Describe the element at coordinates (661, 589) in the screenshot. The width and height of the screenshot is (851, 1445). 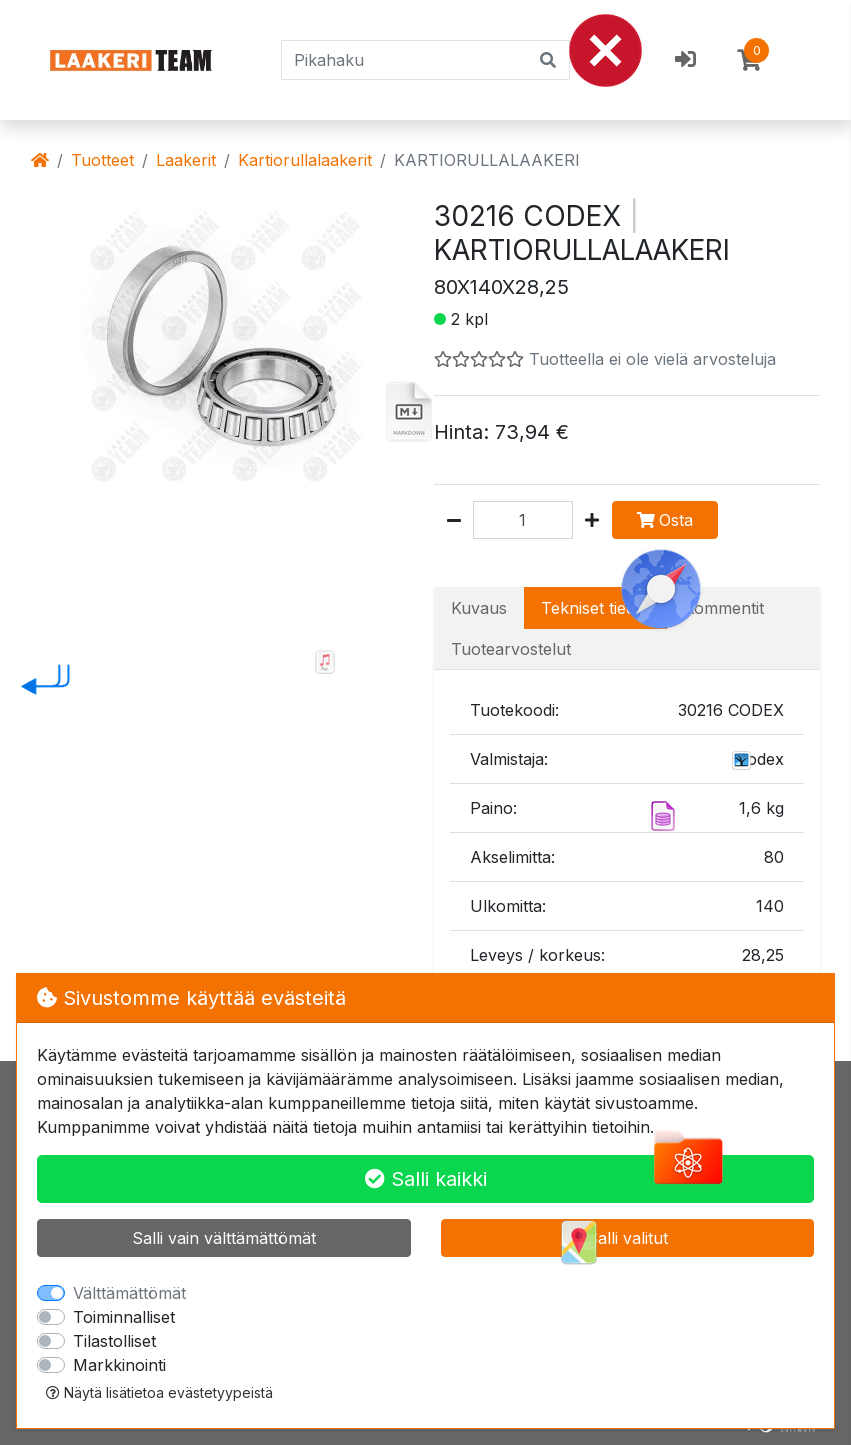
I see `open the web browser` at that location.